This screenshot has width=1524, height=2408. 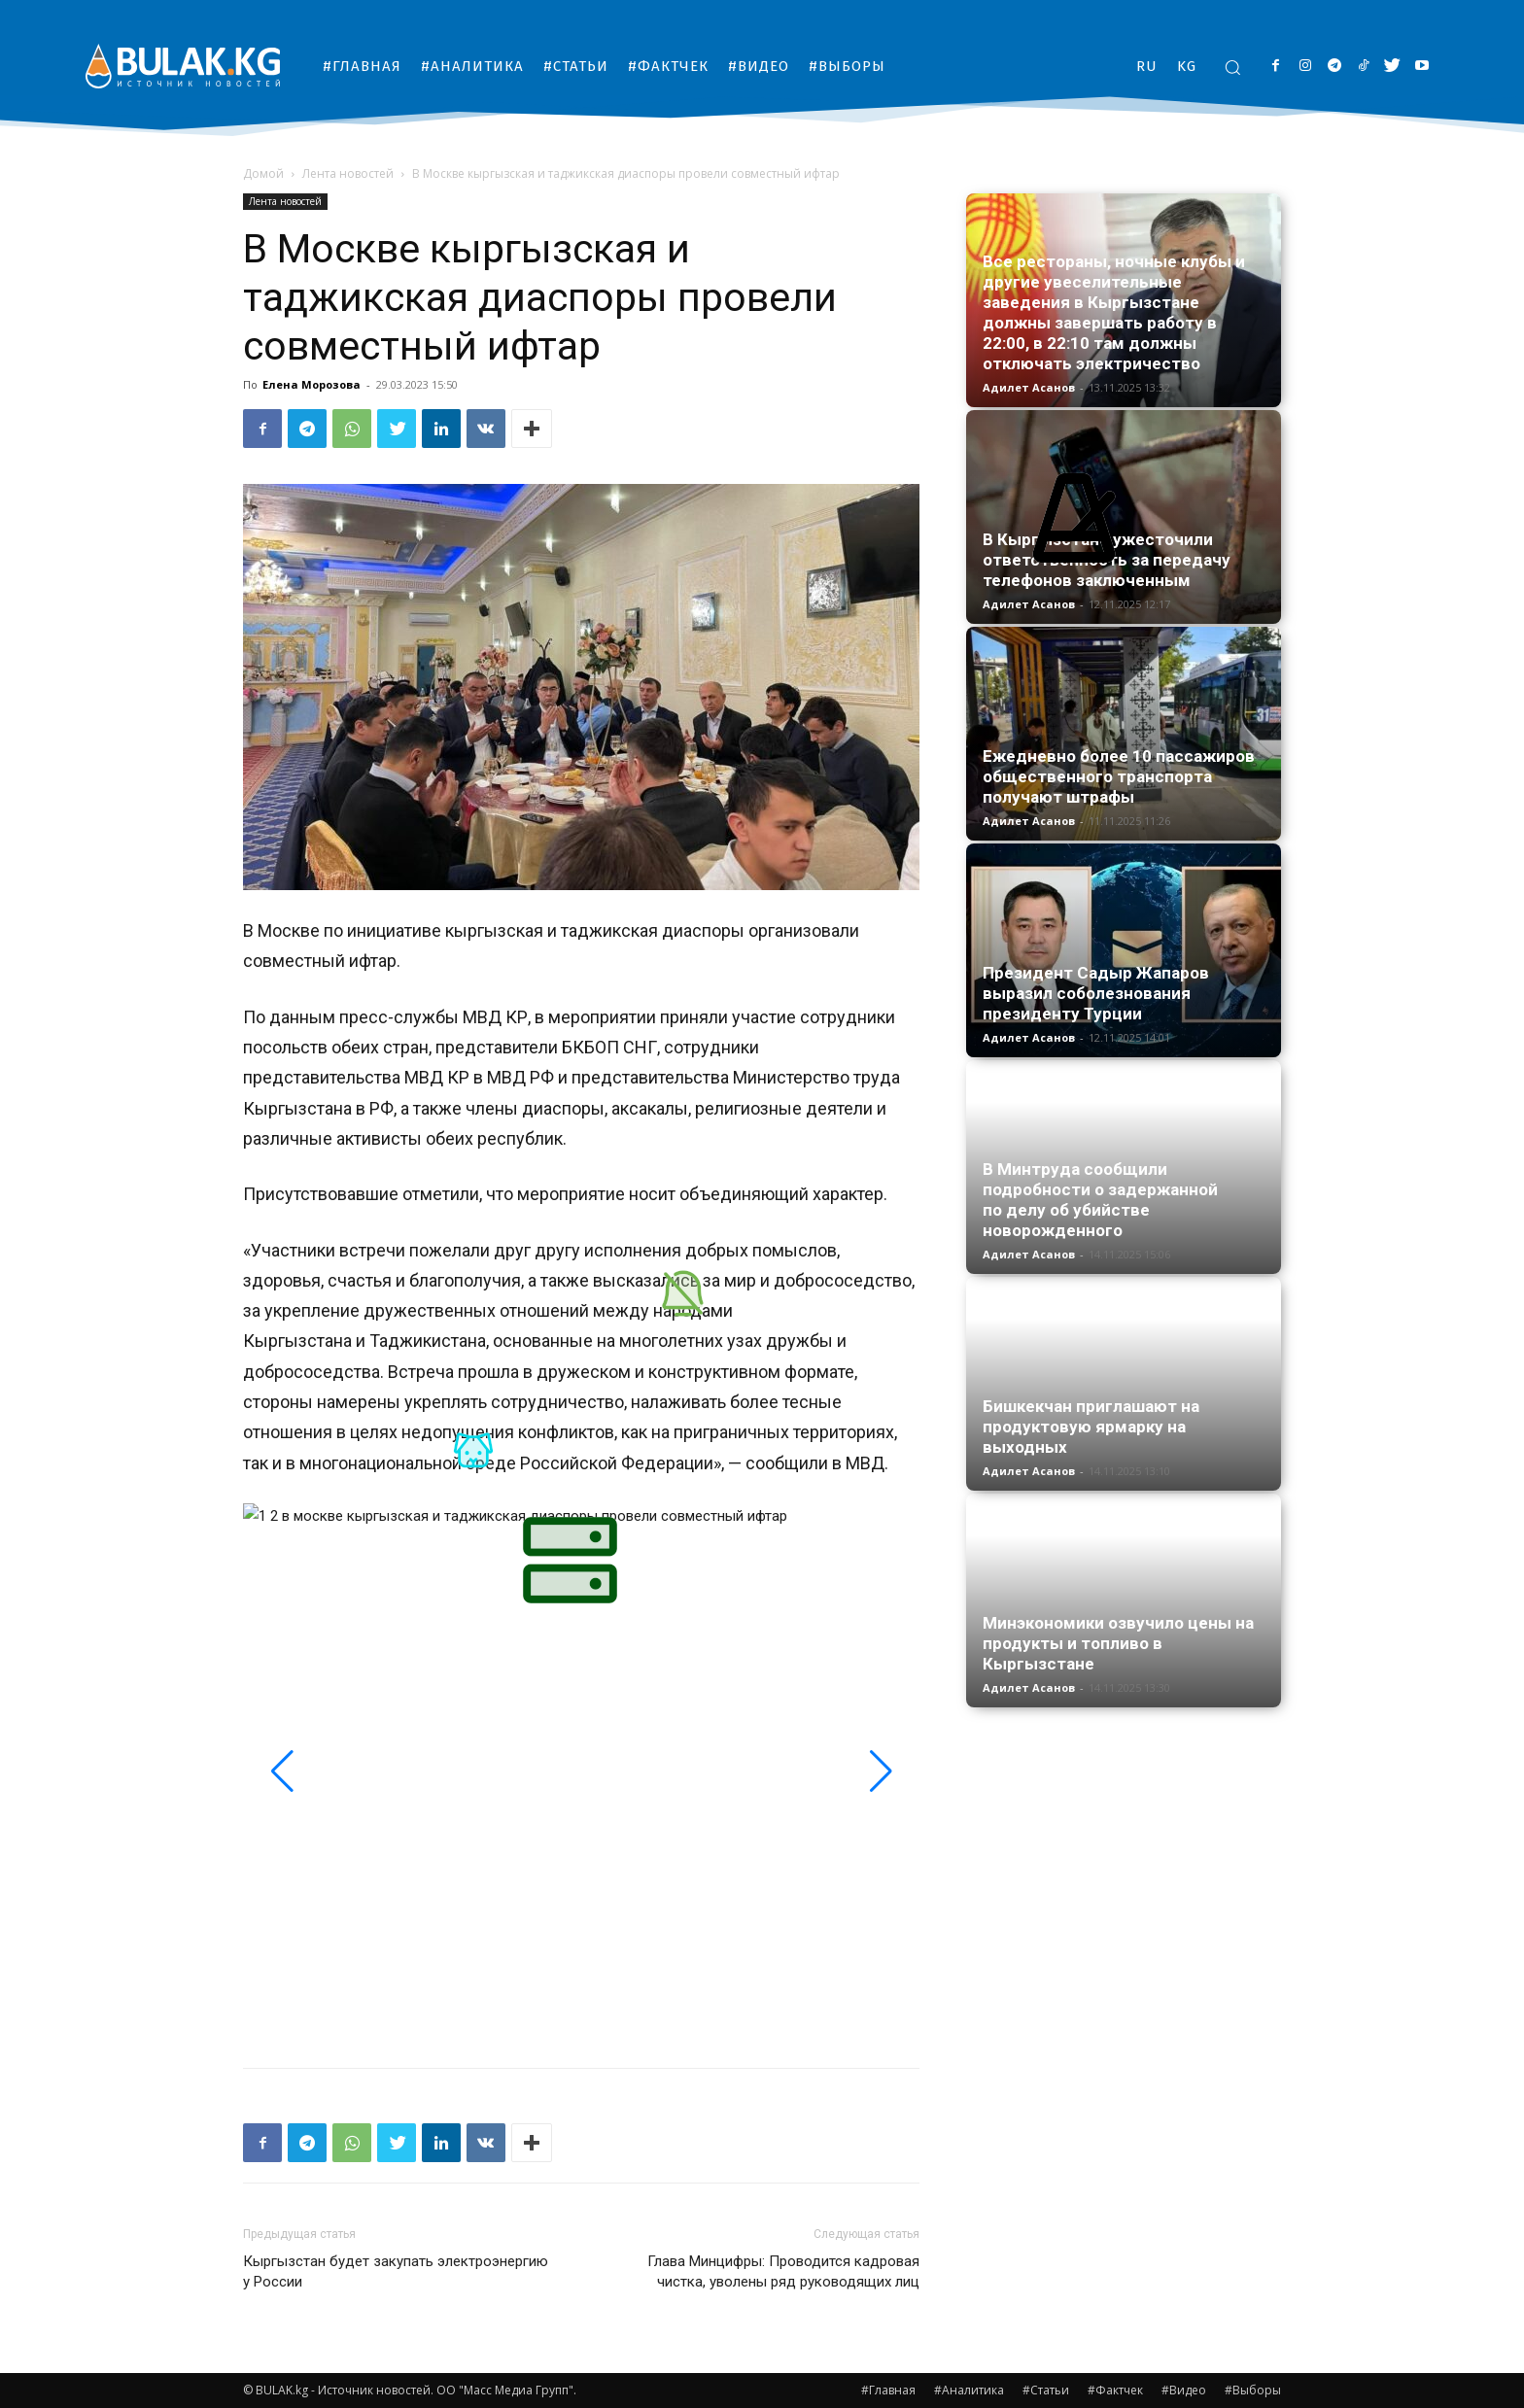 What do you see at coordinates (570, 1560) in the screenshot?
I see `access storage or server settings` at bounding box center [570, 1560].